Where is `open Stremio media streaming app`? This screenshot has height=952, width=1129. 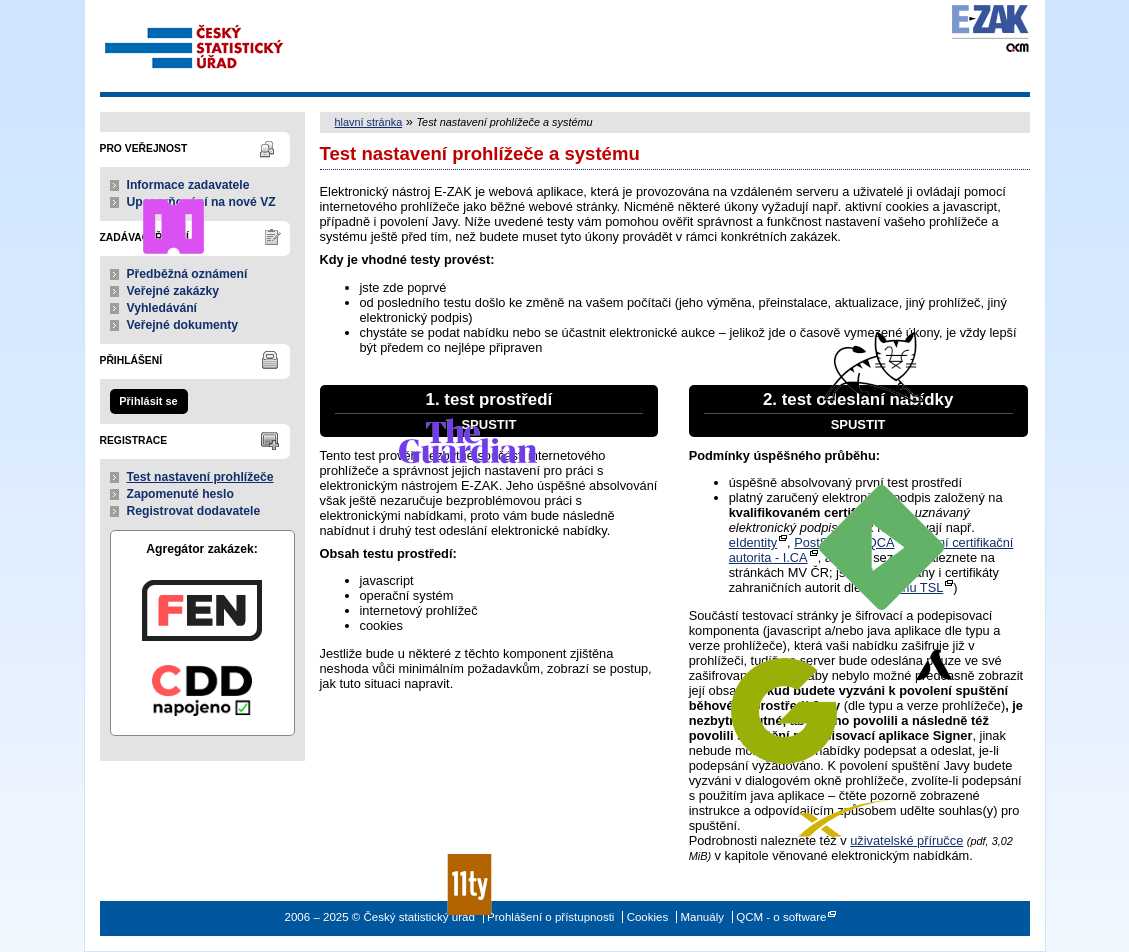 open Stremio media streaming app is located at coordinates (881, 547).